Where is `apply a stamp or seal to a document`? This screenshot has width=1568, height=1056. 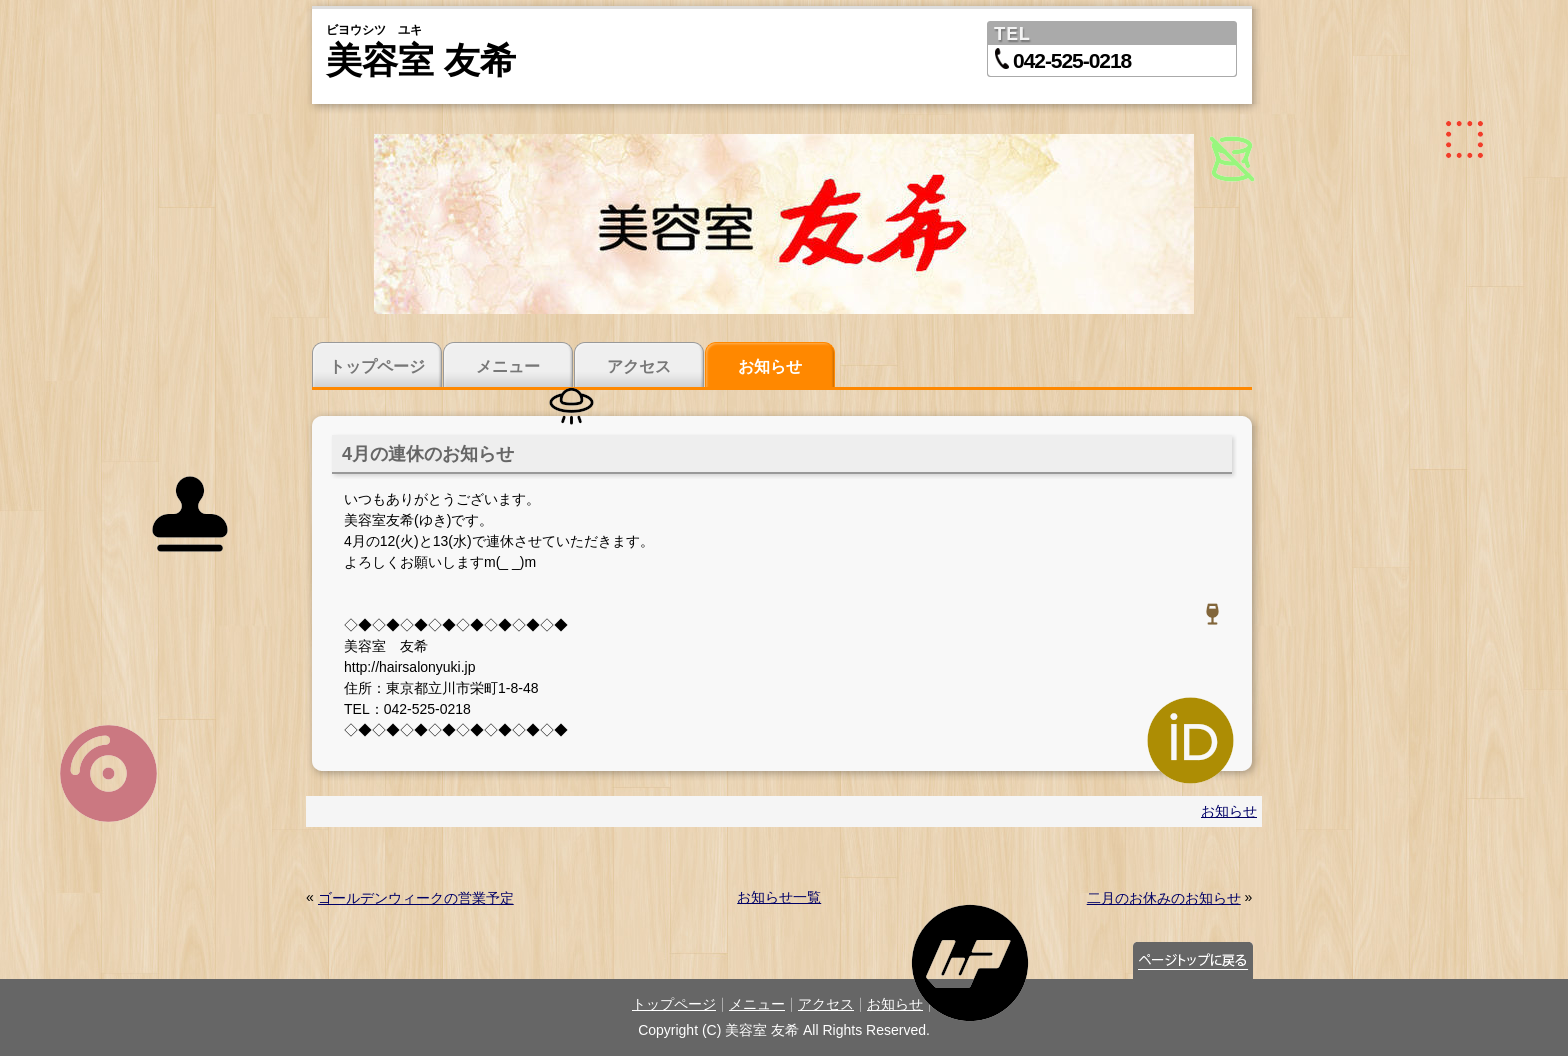
apply a stamp or seal to a document is located at coordinates (190, 514).